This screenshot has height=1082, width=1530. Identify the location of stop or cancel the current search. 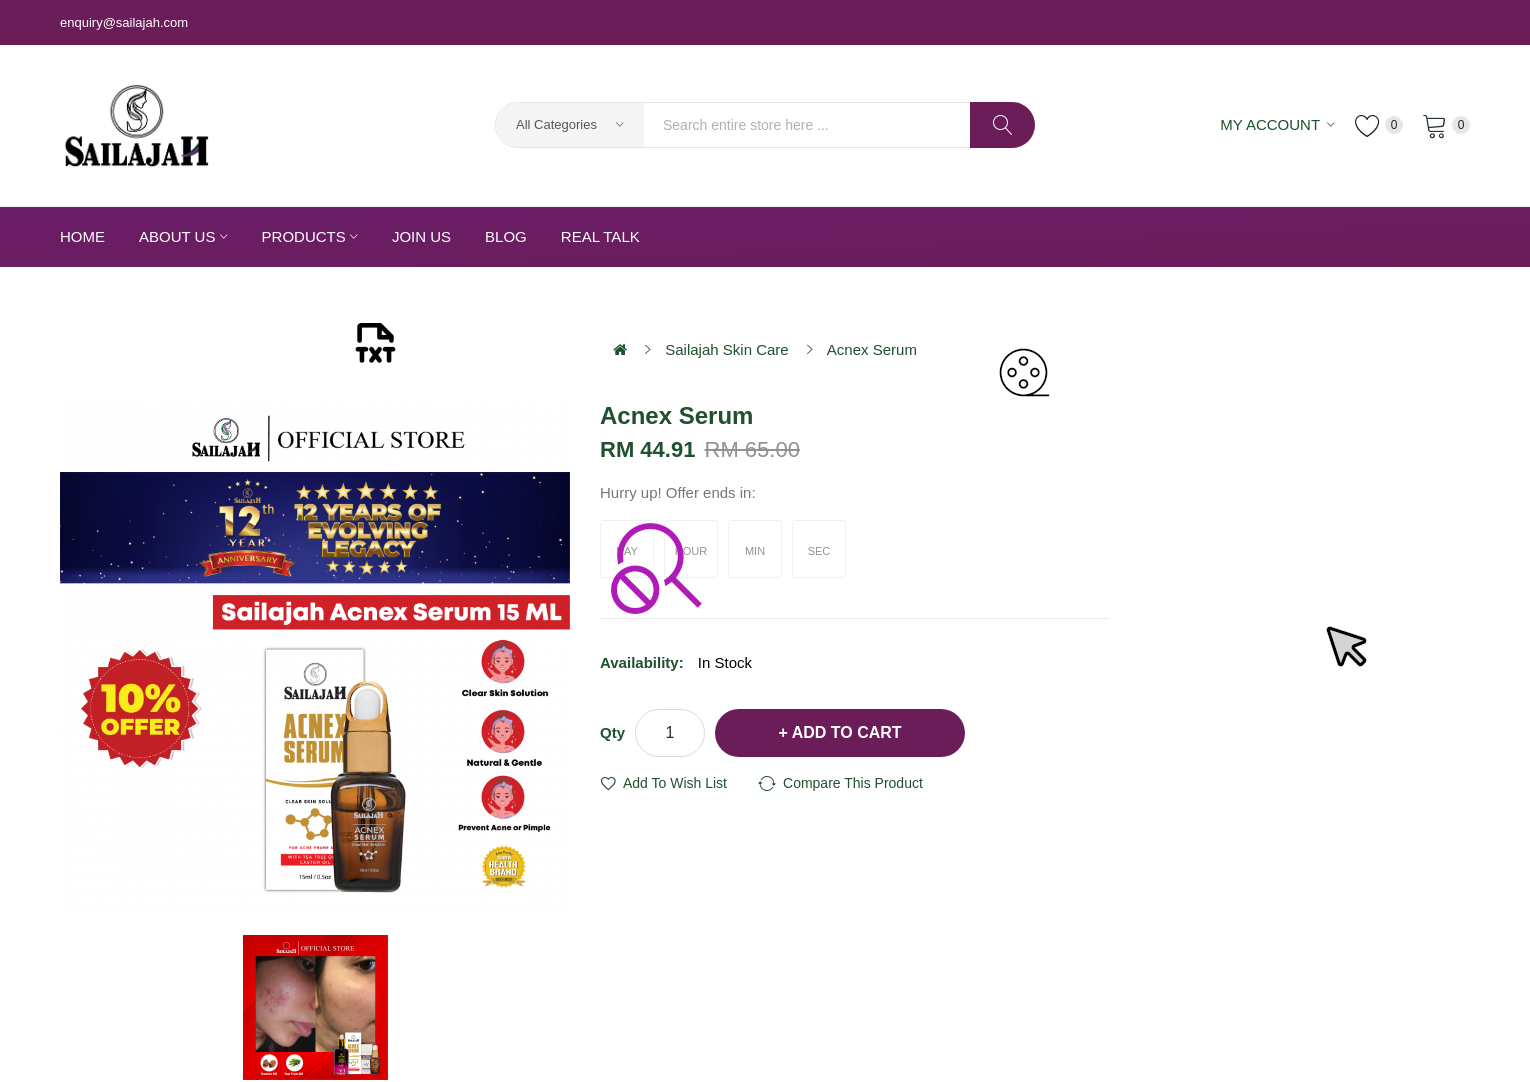
(659, 565).